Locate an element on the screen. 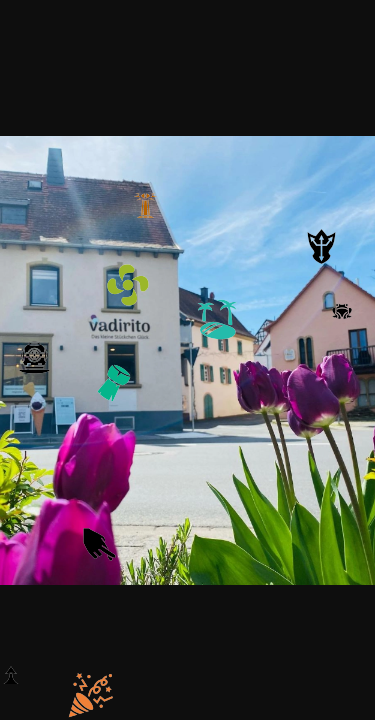 The width and height of the screenshot is (375, 720). select trident shield weapon or defense item is located at coordinates (321, 246).